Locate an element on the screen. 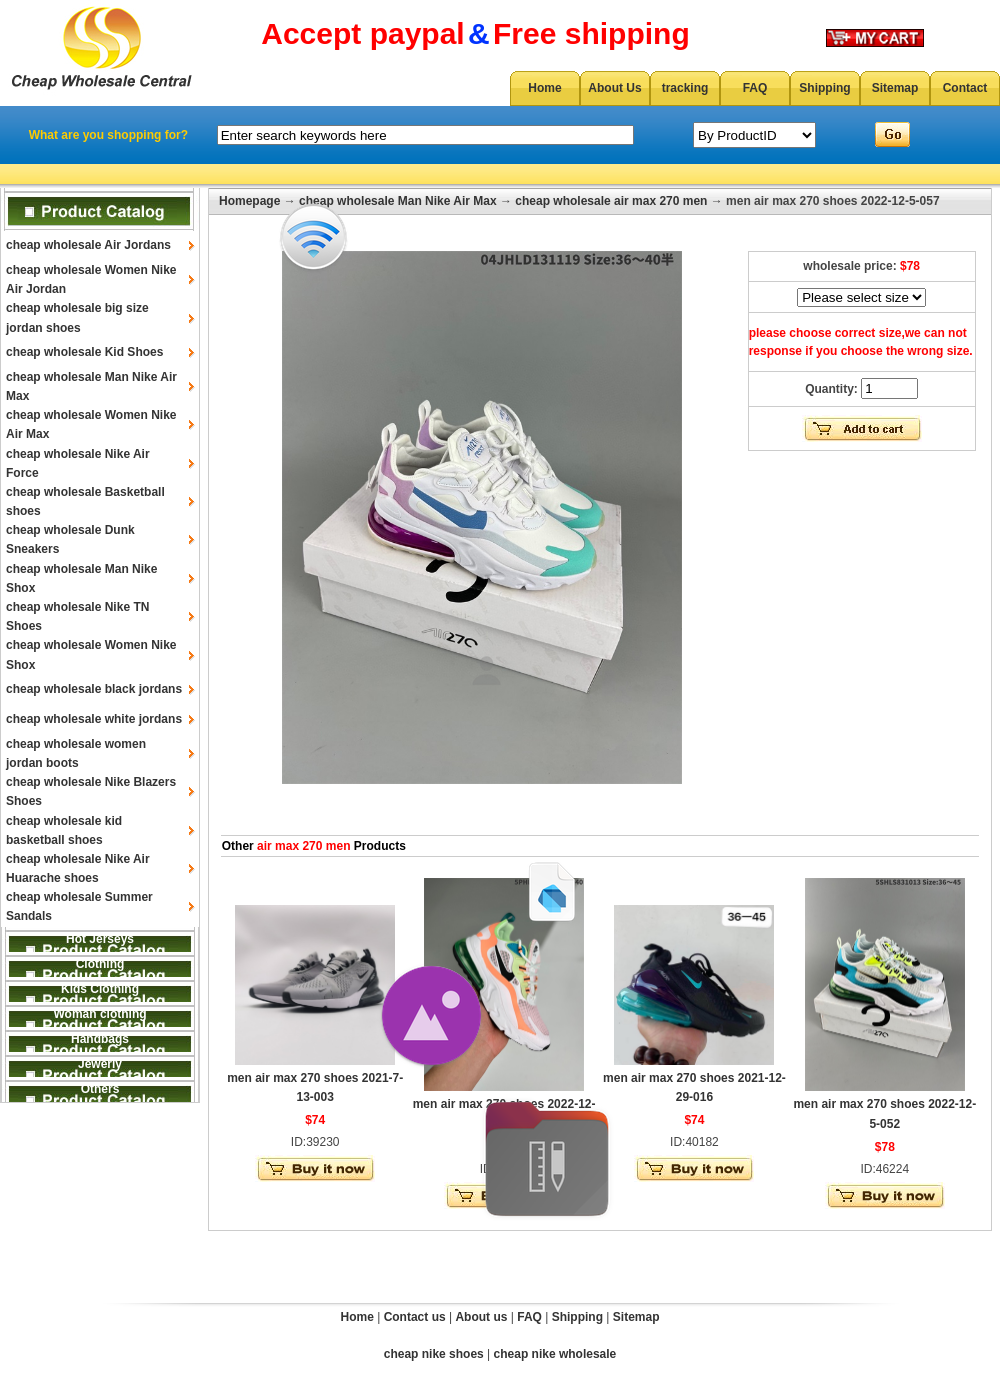 The image size is (1000, 1382). guest user account is located at coordinates (486, 670).